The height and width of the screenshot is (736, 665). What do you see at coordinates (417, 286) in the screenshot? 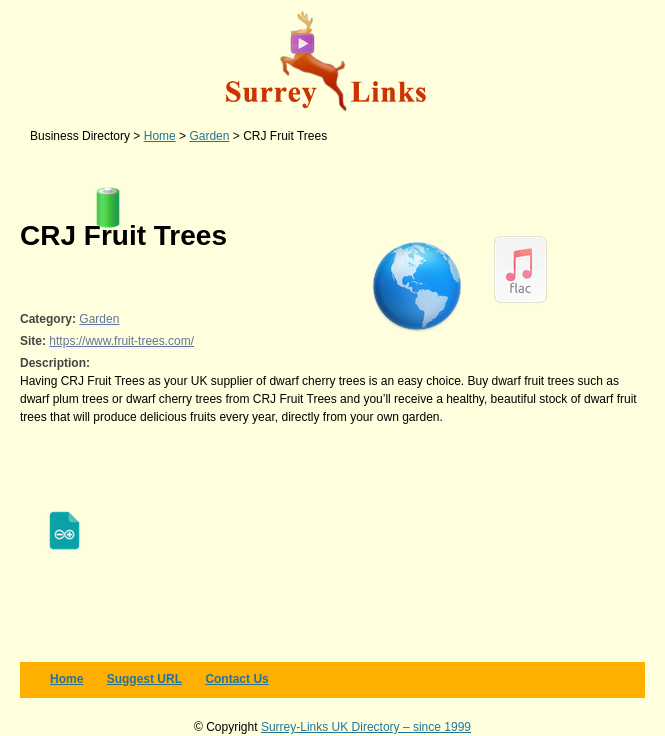
I see `access bookmarked websites or locations` at bounding box center [417, 286].